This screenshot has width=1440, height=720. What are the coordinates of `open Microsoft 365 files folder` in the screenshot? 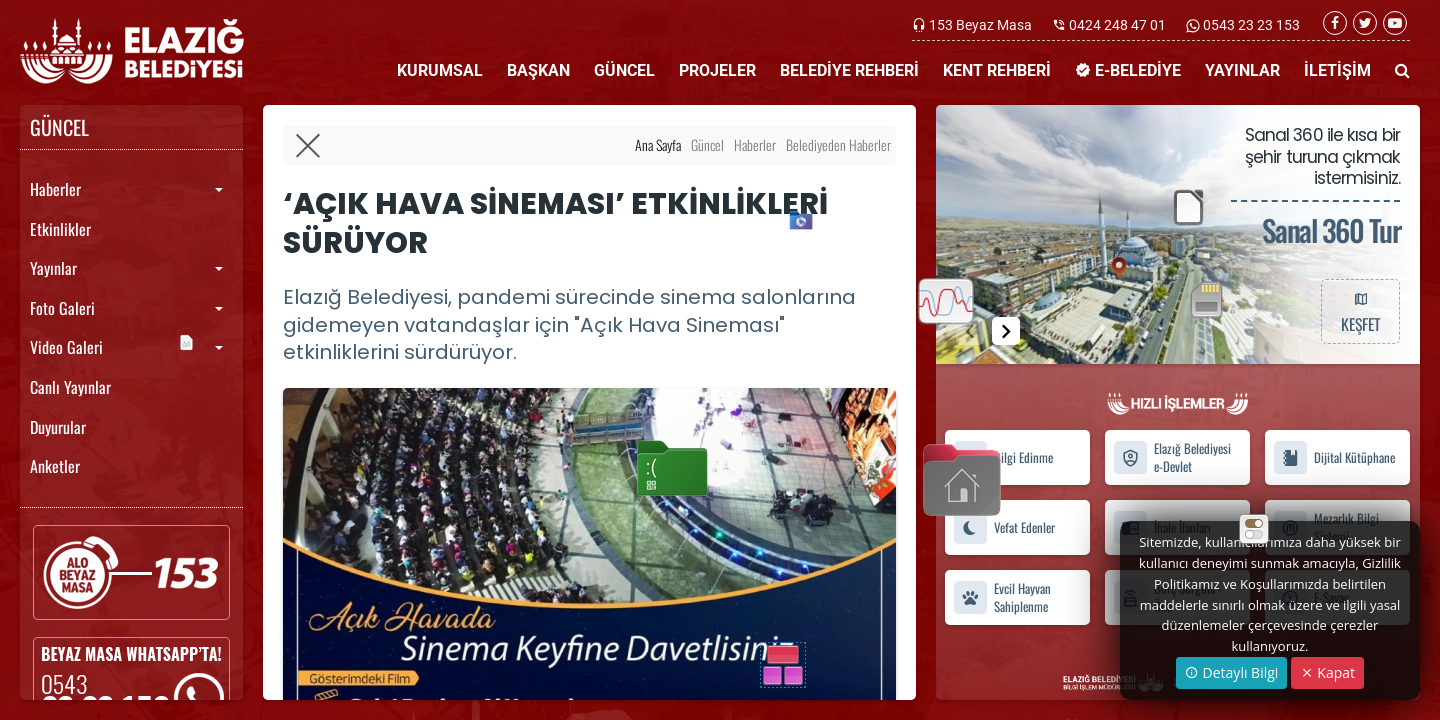 It's located at (801, 221).